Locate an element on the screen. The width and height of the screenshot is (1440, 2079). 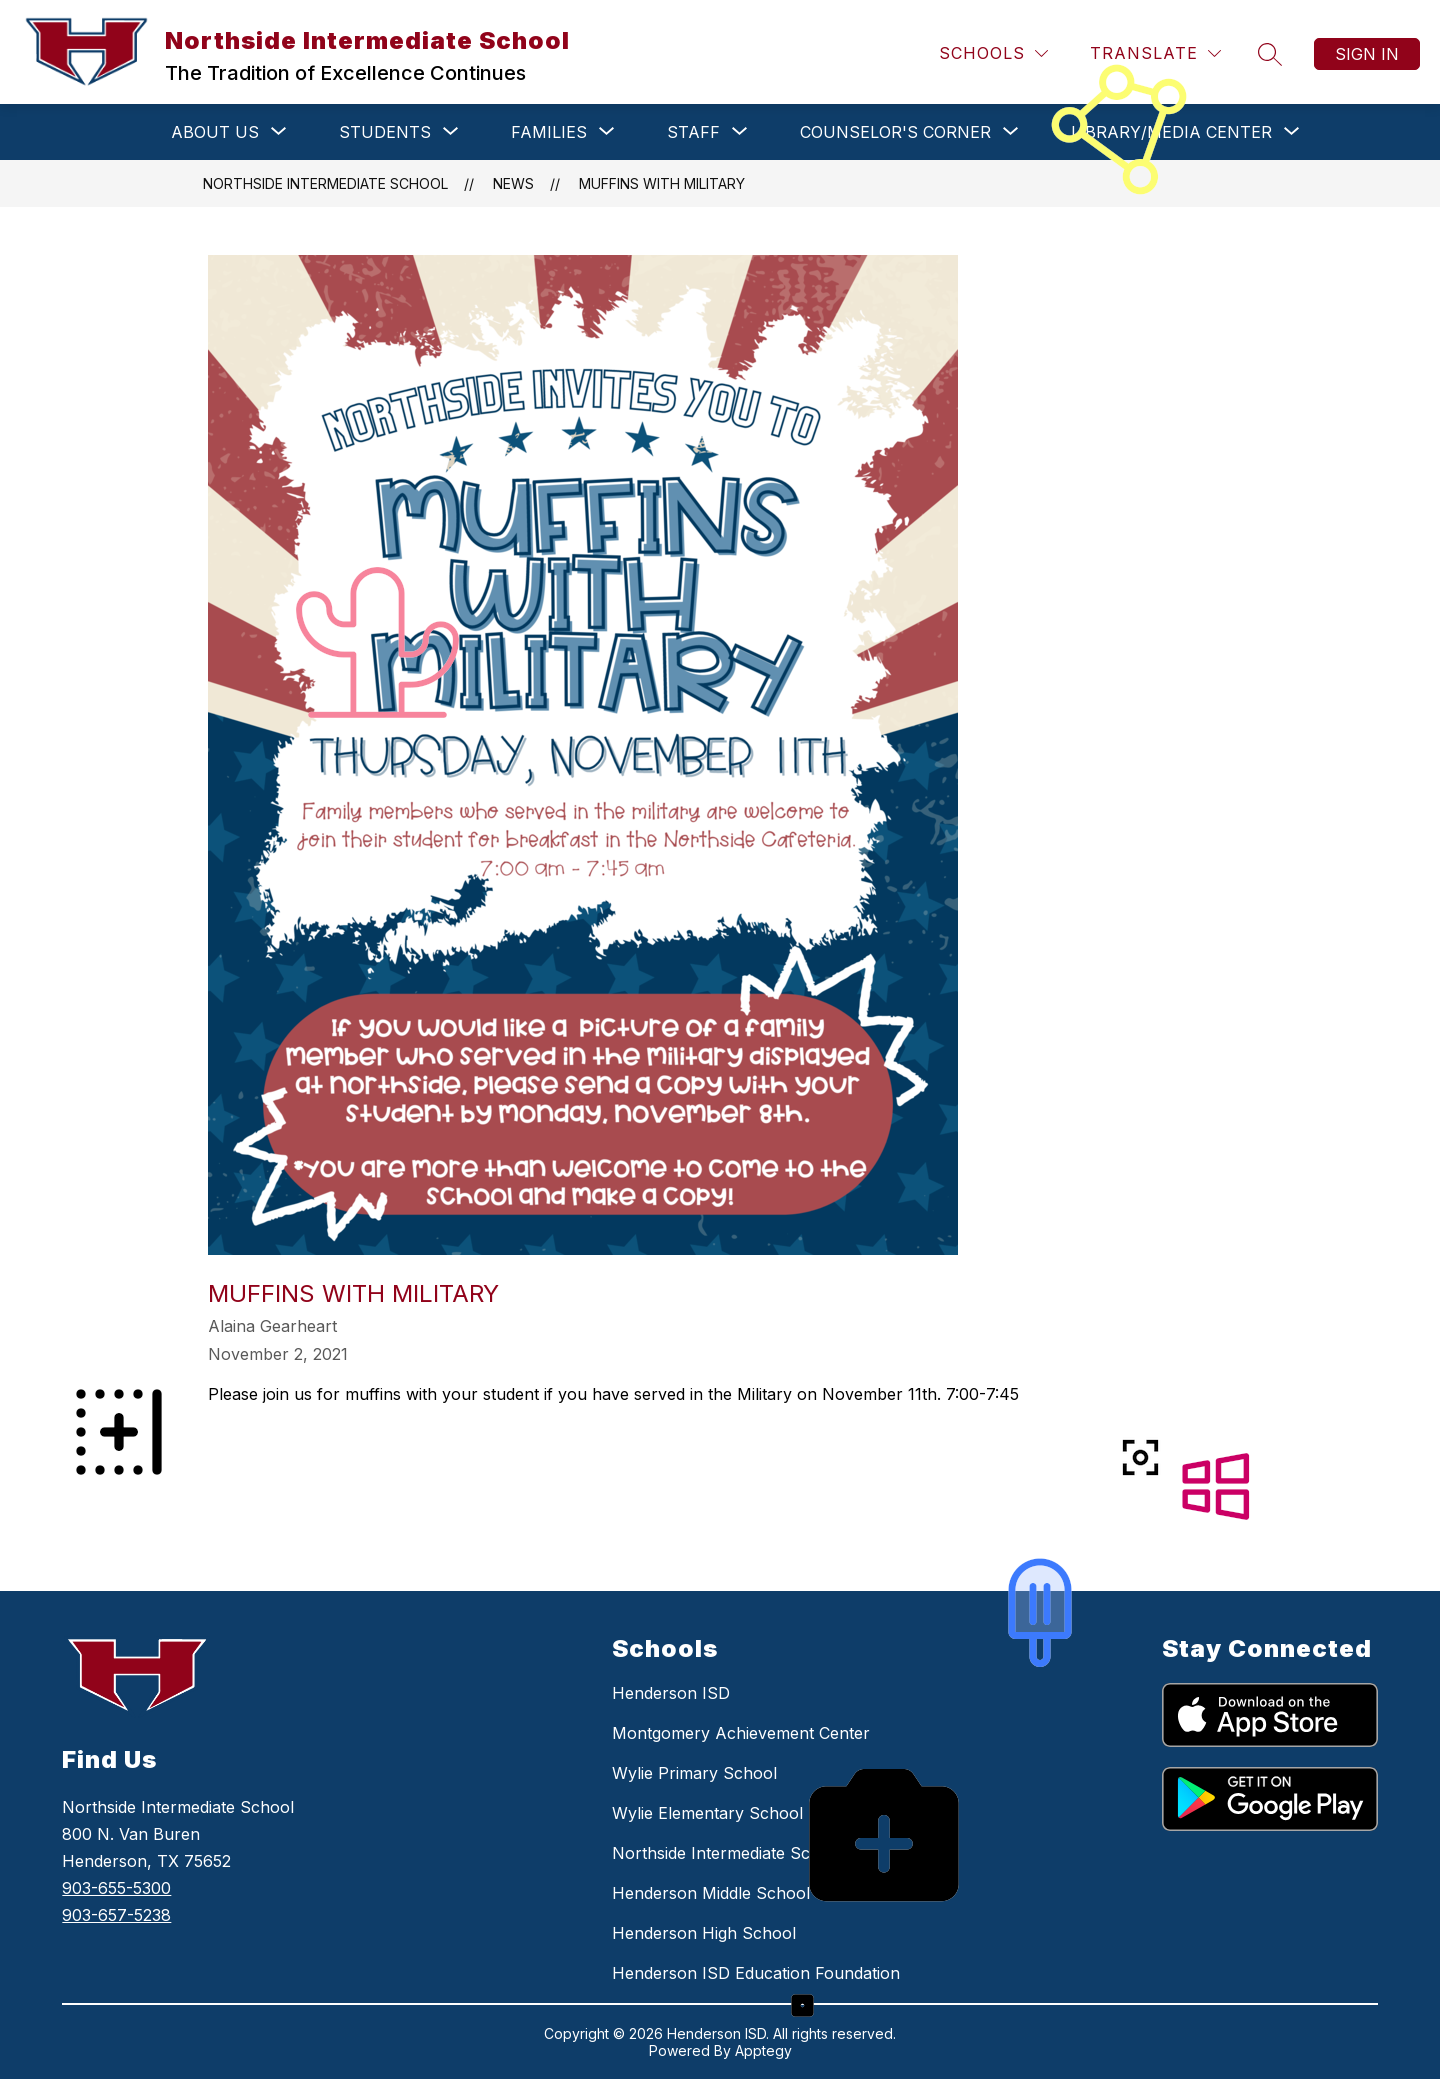
open the Windows start menu is located at coordinates (1218, 1486).